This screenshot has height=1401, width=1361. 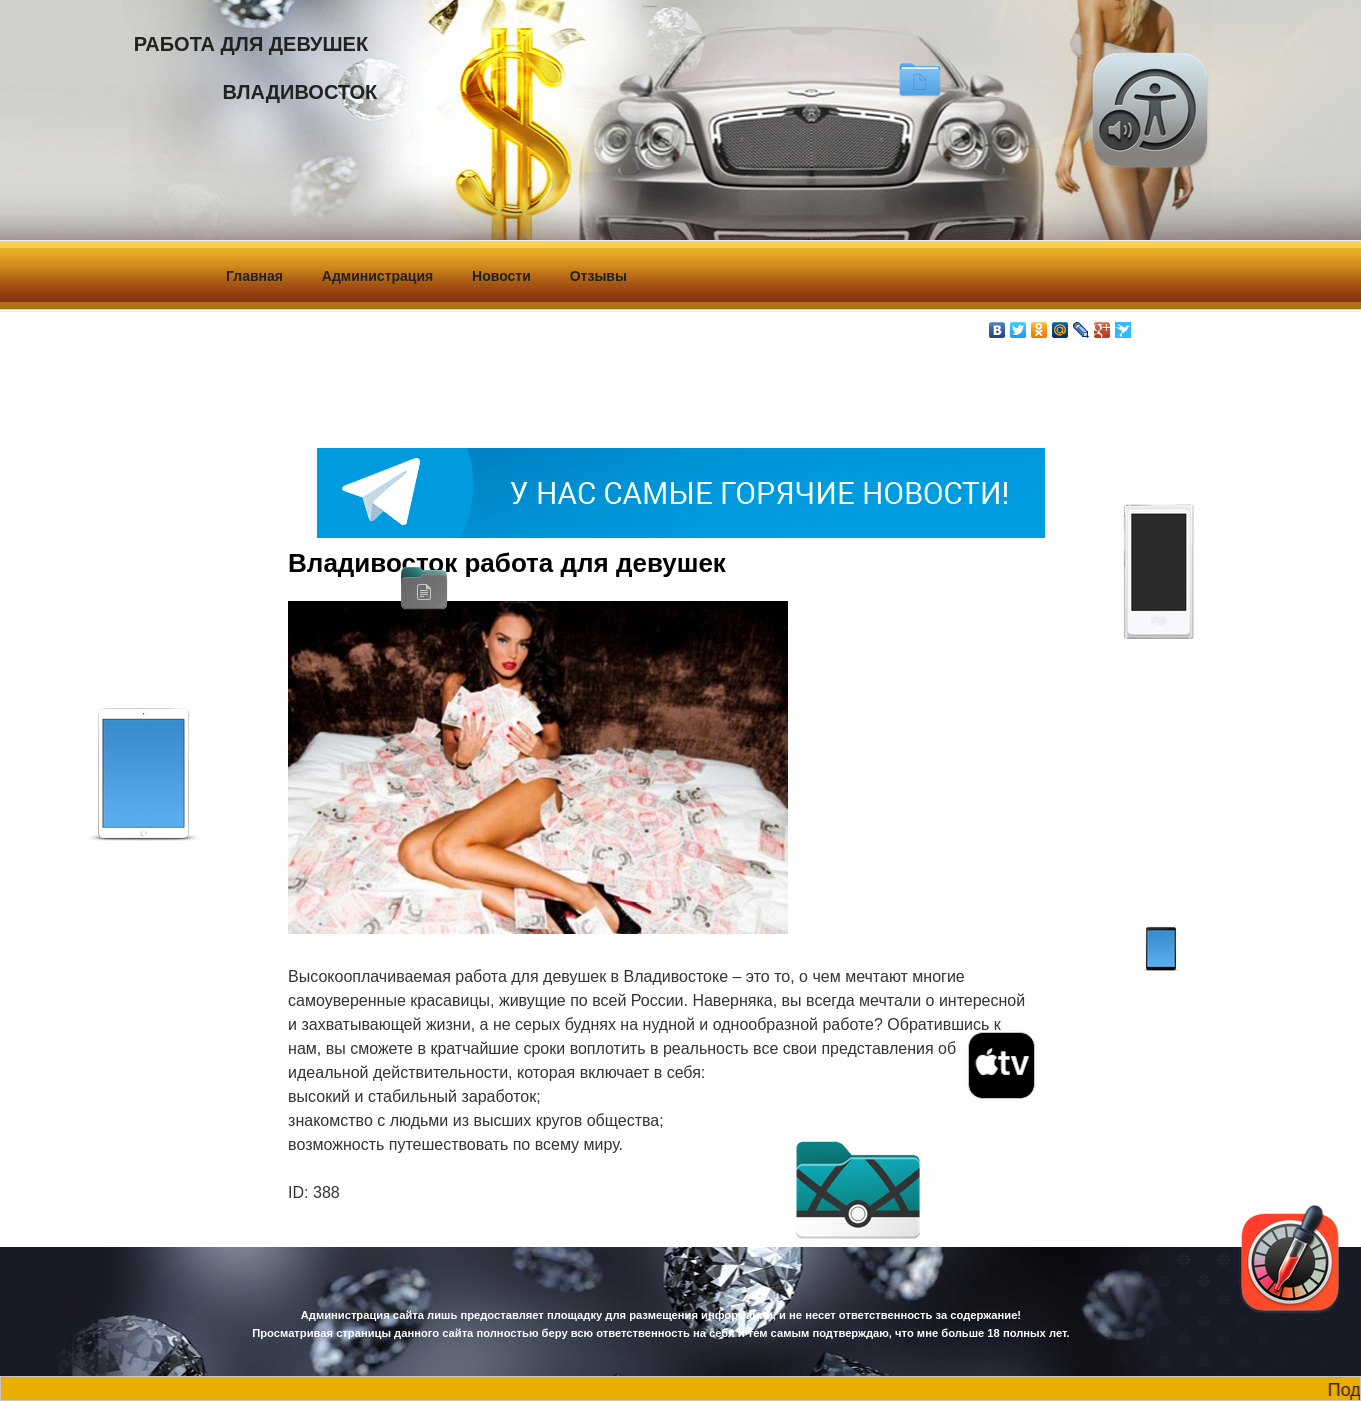 I want to click on folder for pokémon net ball collection or related game assets, so click(x=857, y=1193).